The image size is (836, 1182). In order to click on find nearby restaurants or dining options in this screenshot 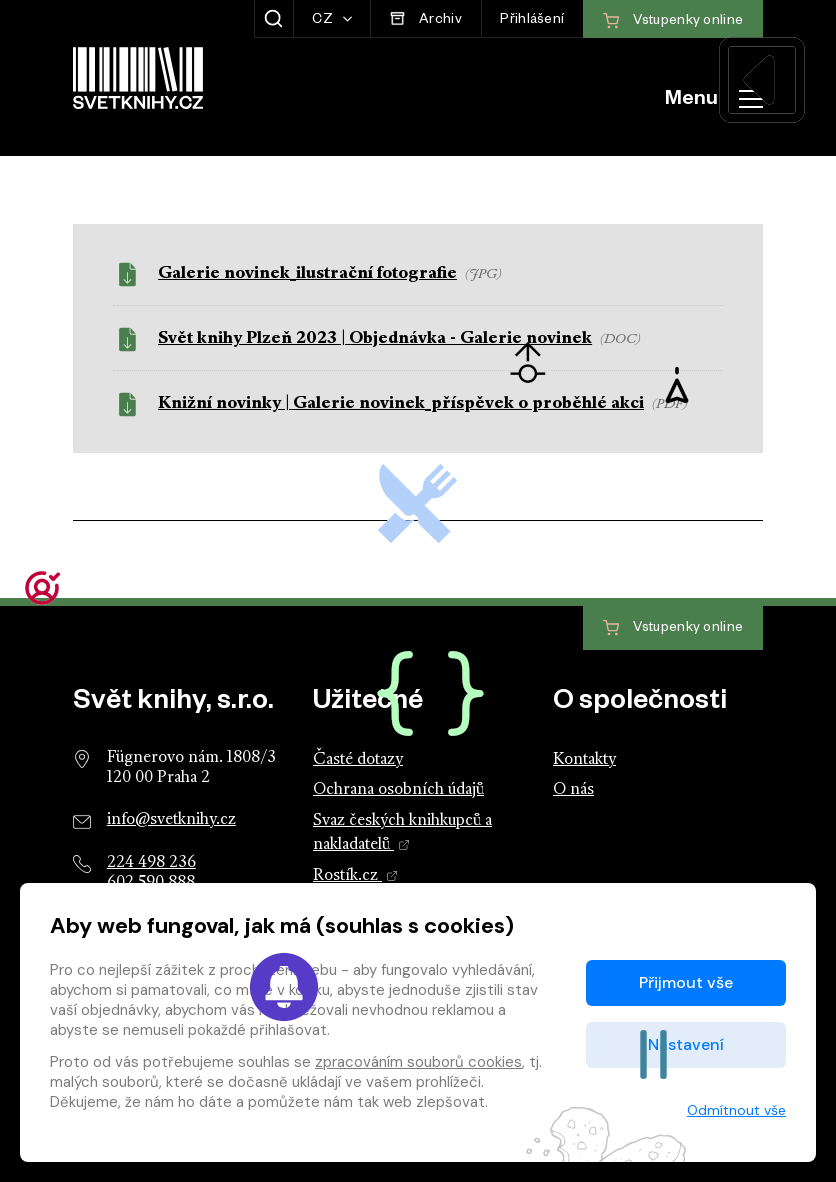, I will do `click(417, 503)`.